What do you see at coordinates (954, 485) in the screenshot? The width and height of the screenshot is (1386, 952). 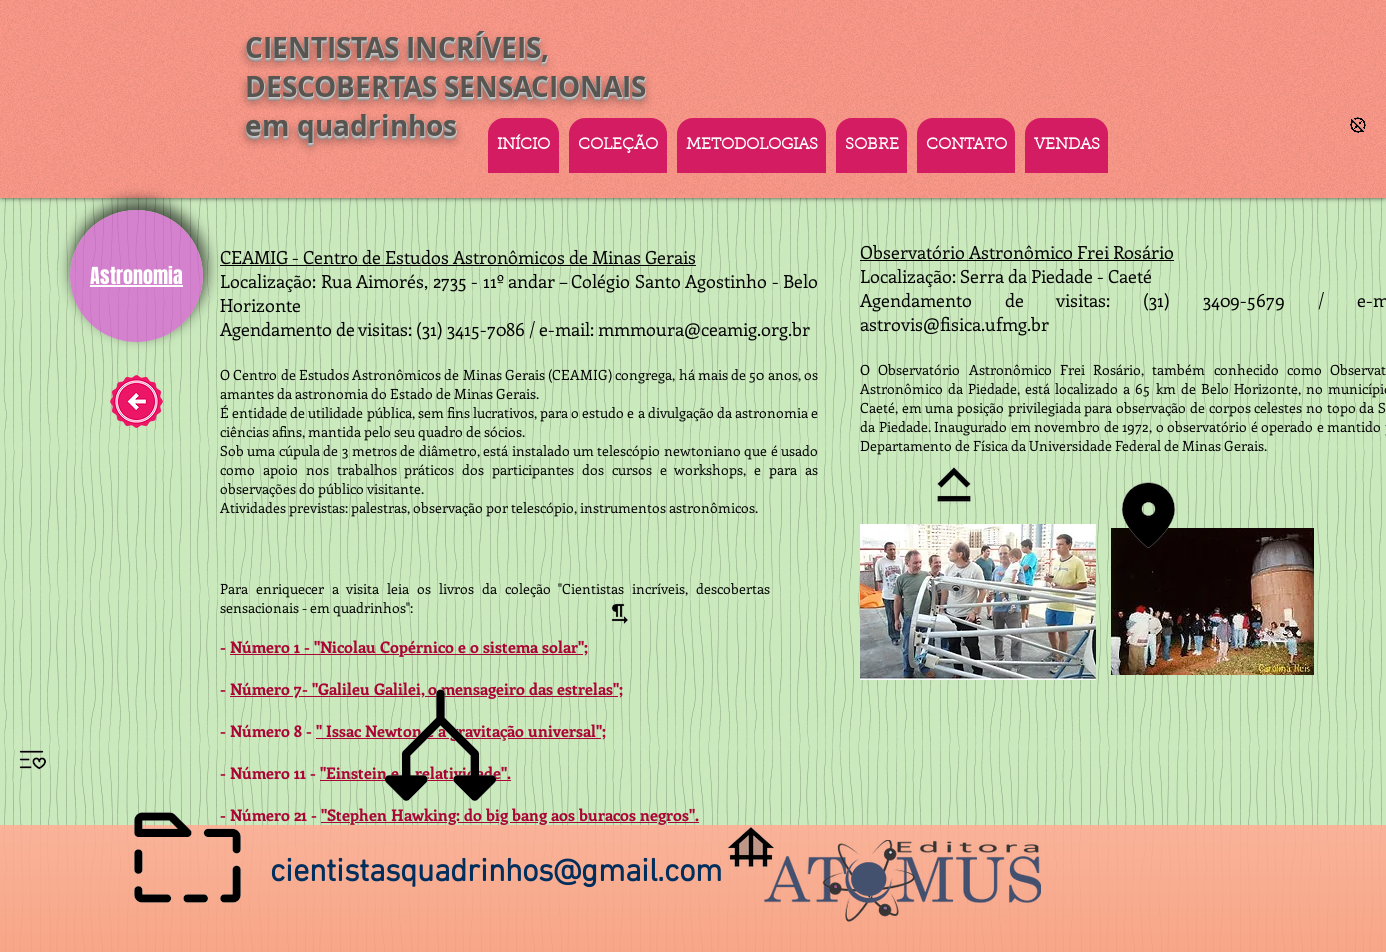 I see `indicates caps lock is enabled on the keyboard` at bounding box center [954, 485].